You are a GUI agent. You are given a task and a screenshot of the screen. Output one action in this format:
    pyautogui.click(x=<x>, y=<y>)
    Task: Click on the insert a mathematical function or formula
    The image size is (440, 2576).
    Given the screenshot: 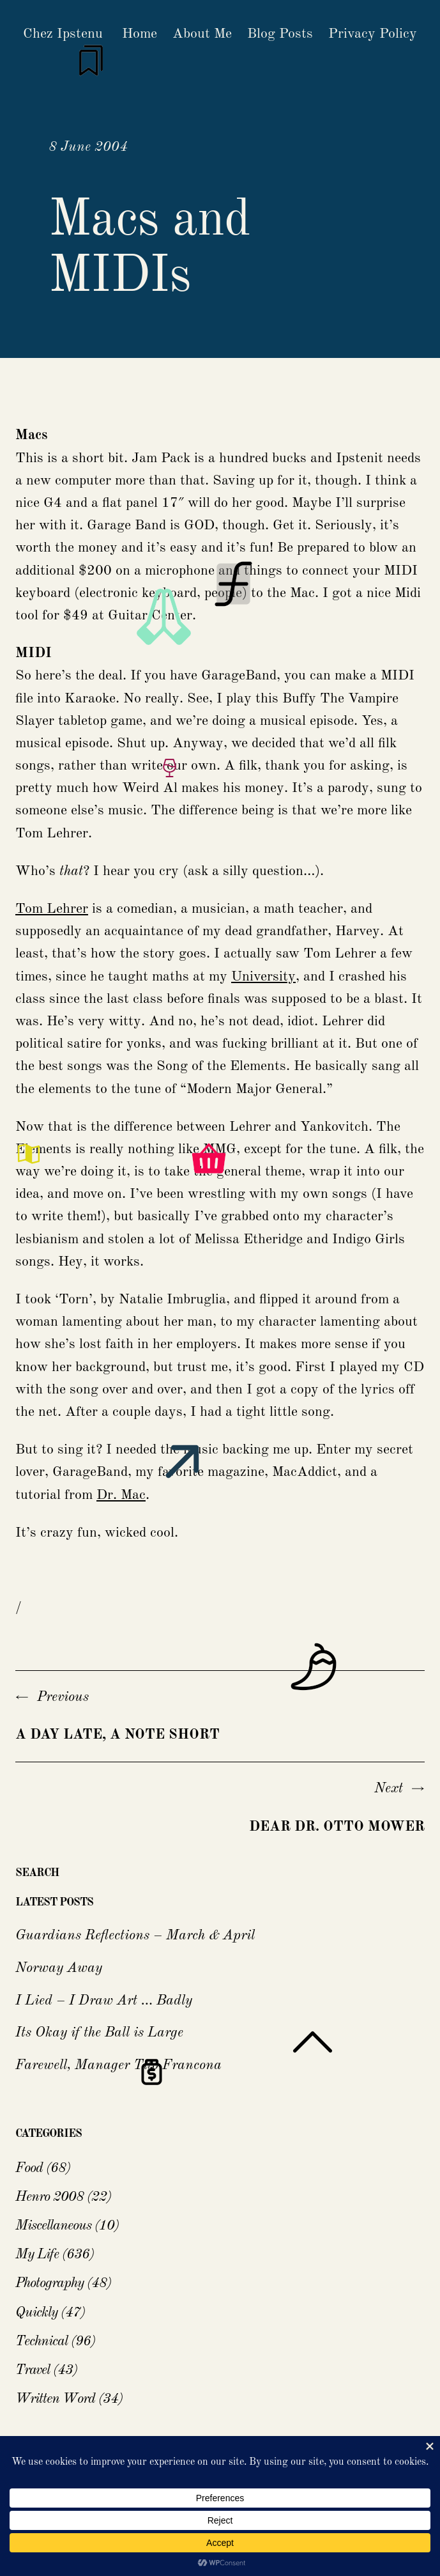 What is the action you would take?
    pyautogui.click(x=233, y=584)
    